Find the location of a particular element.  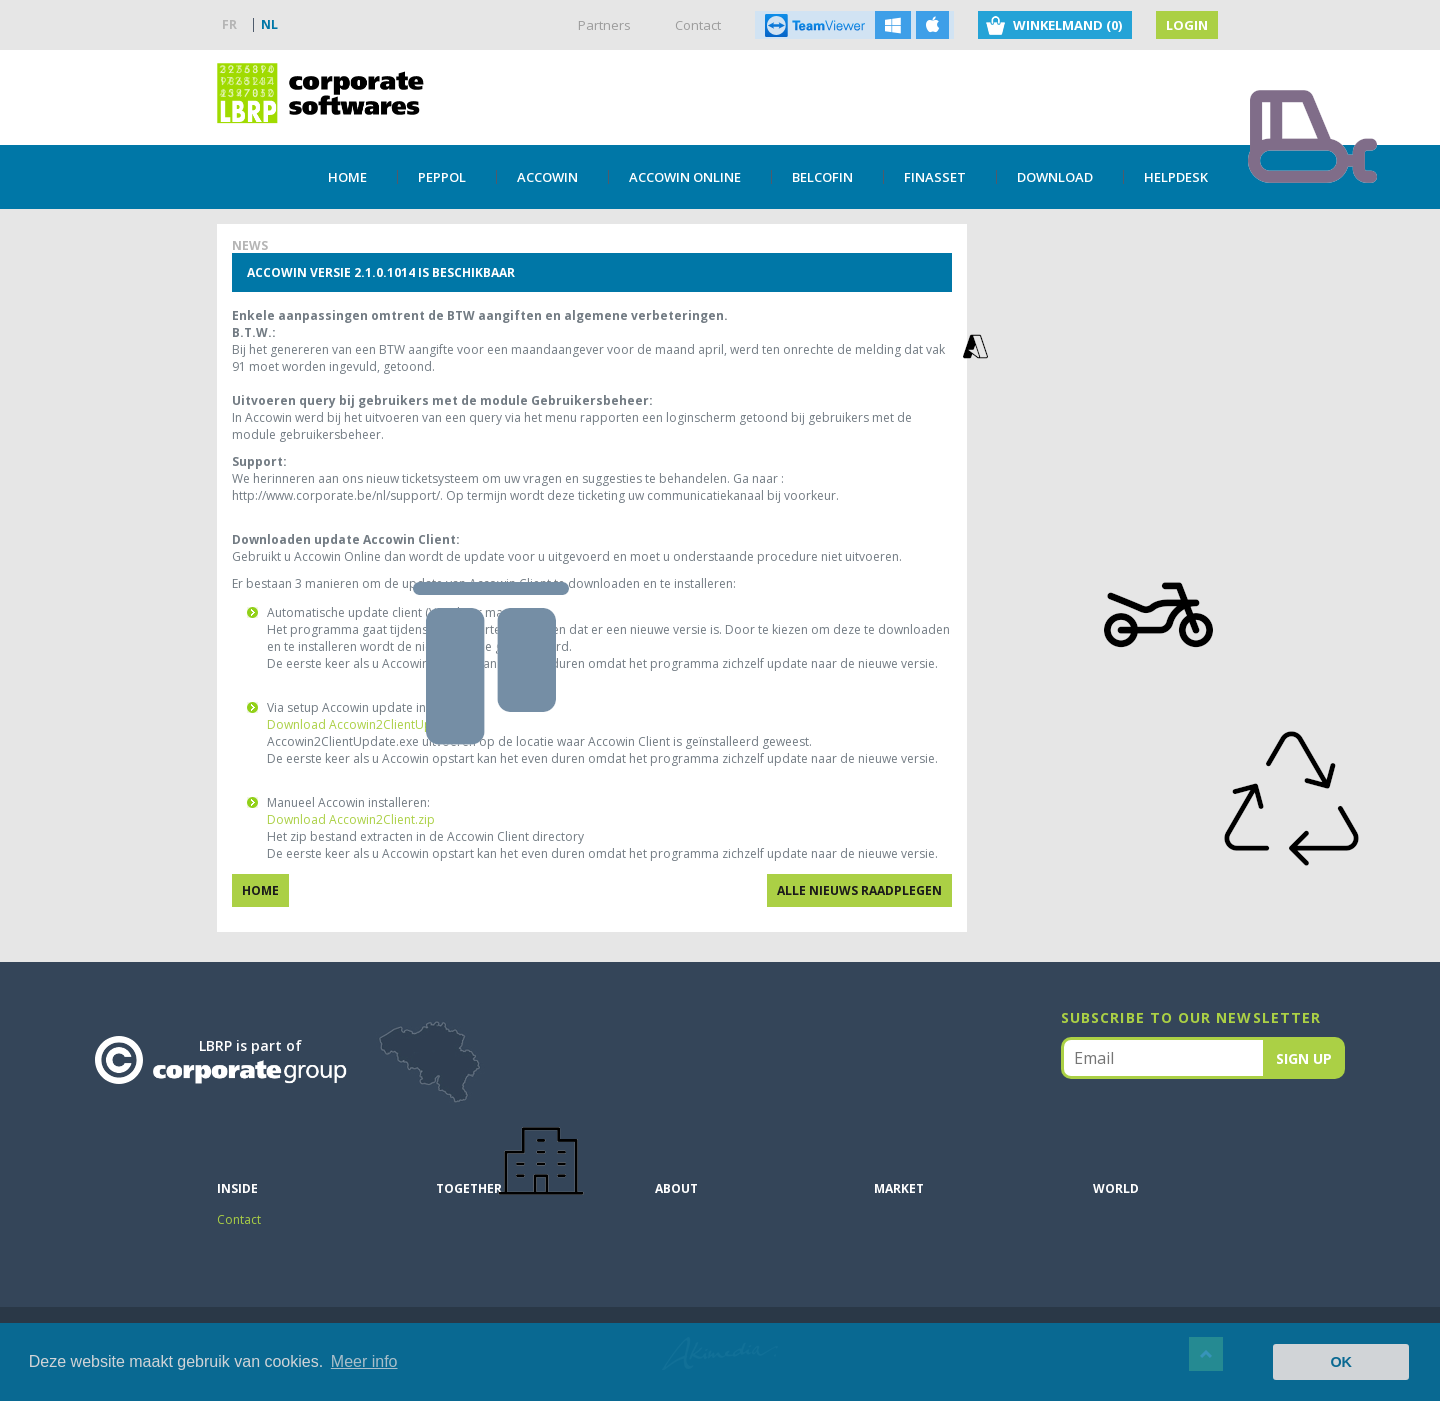

recycle or move item to trash is located at coordinates (1291, 798).